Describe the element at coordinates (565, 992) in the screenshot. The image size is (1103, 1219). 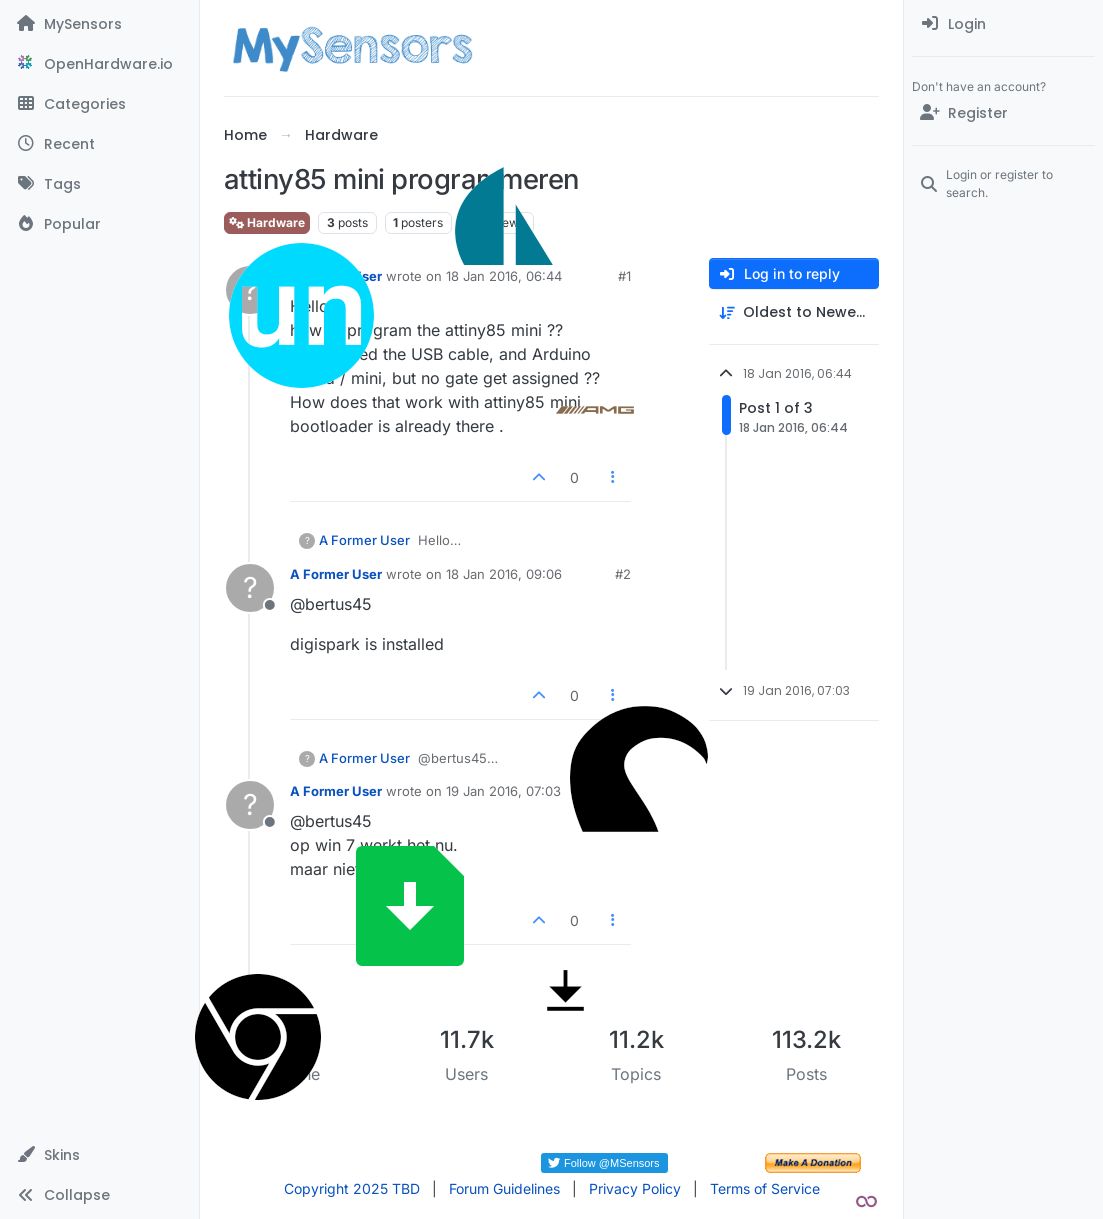
I see `download a file to your device` at that location.